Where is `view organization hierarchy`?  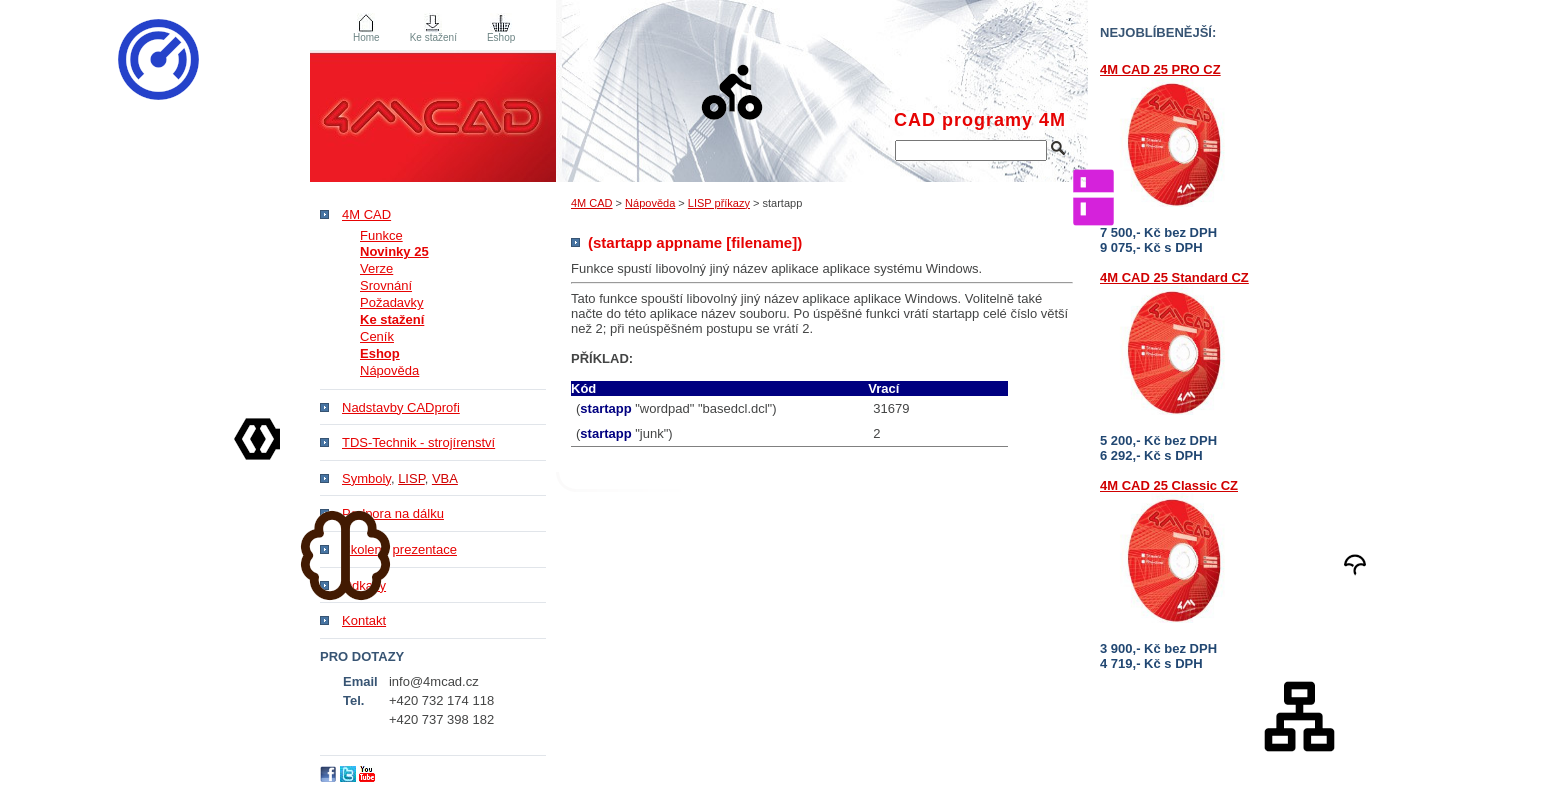 view organization hierarchy is located at coordinates (1299, 716).